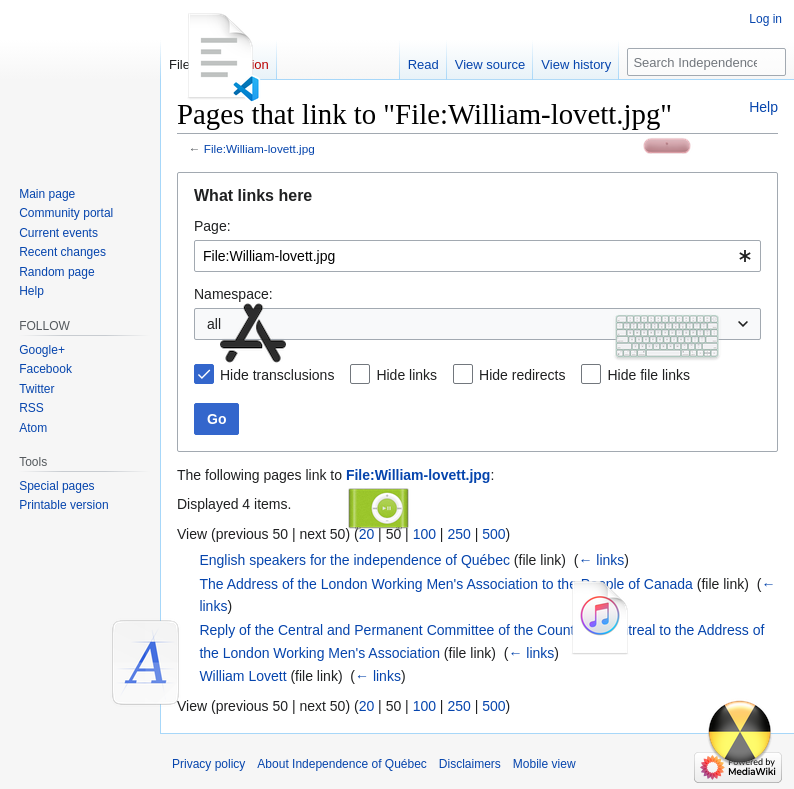  What do you see at coordinates (667, 336) in the screenshot?
I see `connect a bluetooth keyboard` at bounding box center [667, 336].